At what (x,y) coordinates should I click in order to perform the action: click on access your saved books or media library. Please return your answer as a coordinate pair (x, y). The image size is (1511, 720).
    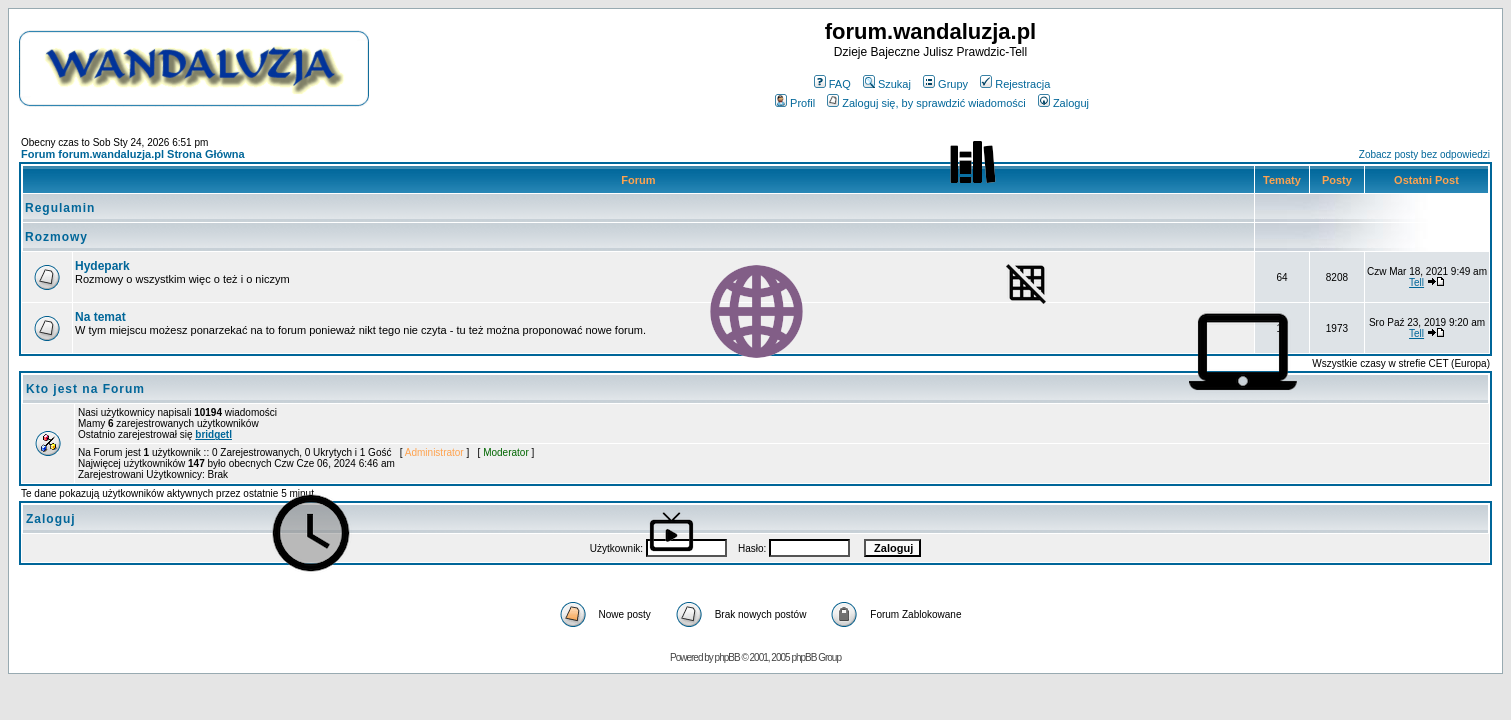
    Looking at the image, I should click on (973, 162).